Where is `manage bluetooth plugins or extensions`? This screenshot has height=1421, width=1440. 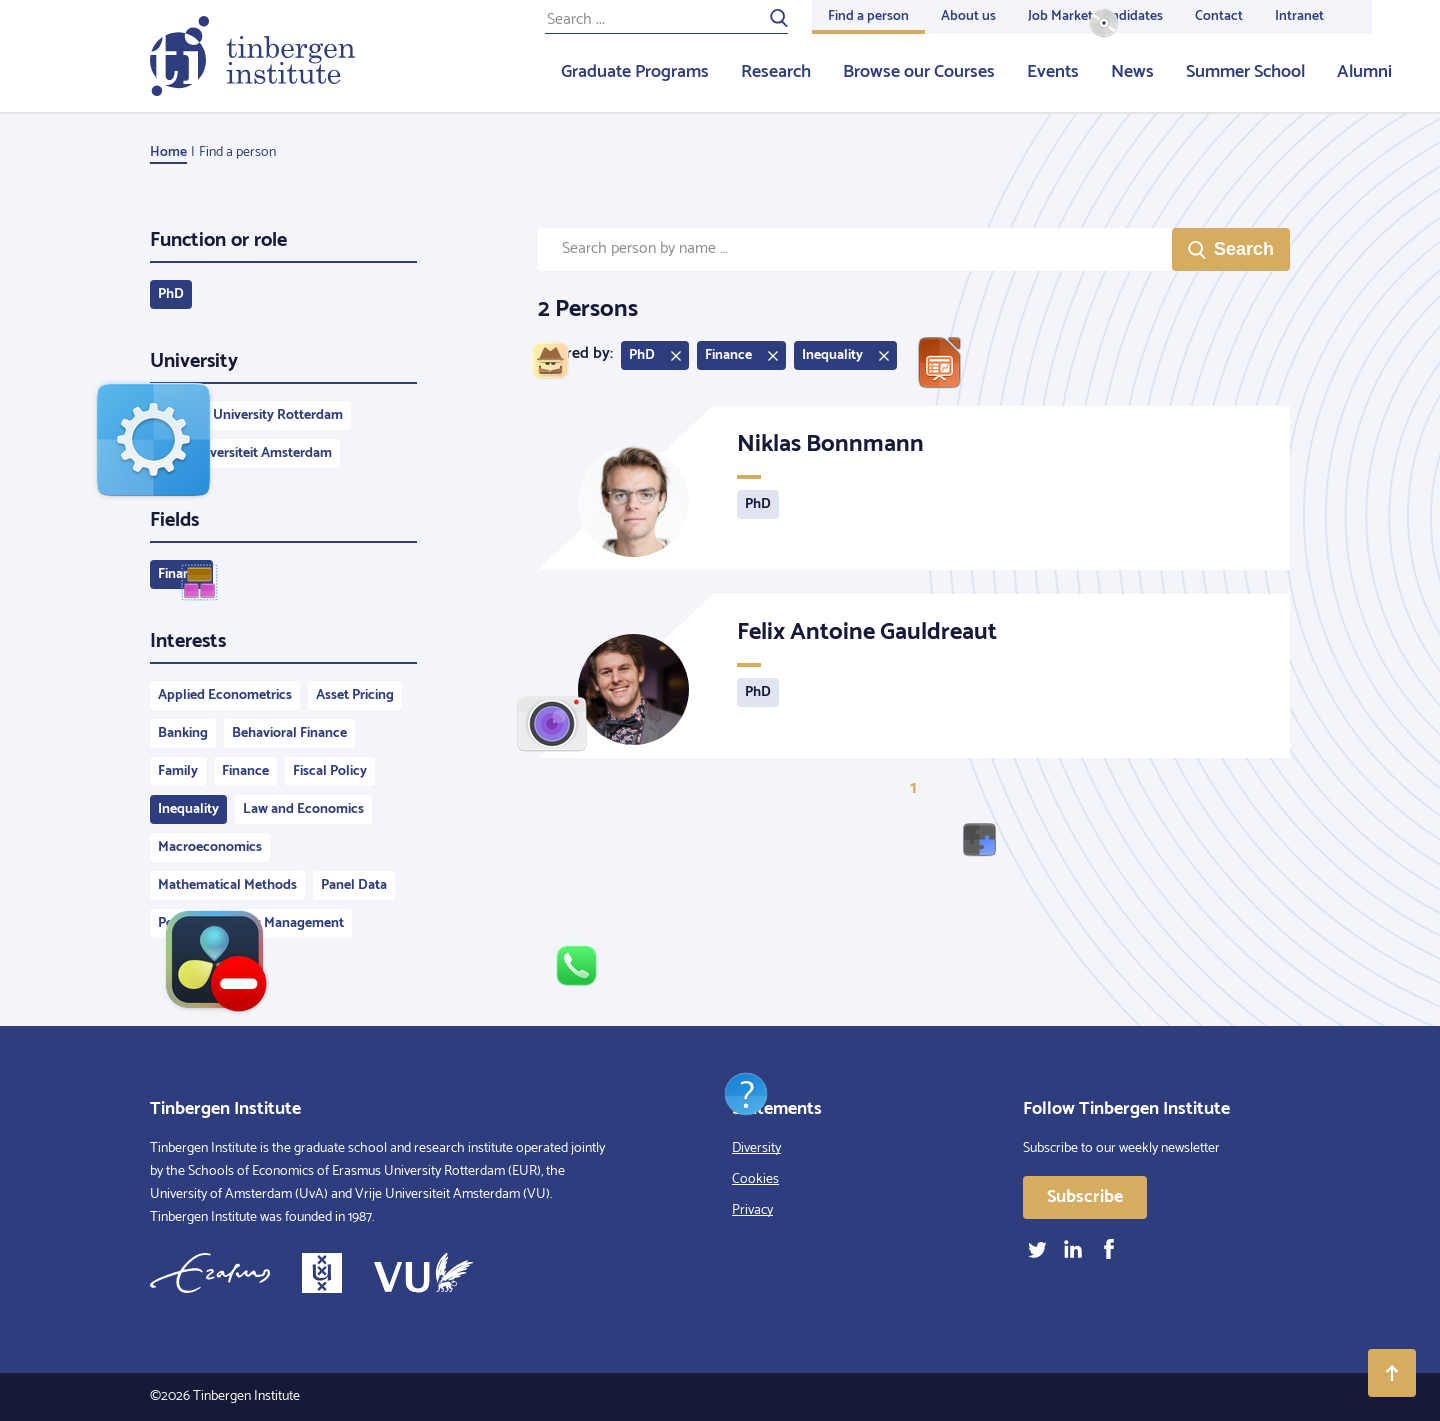 manage bluetooth plugins or extensions is located at coordinates (979, 839).